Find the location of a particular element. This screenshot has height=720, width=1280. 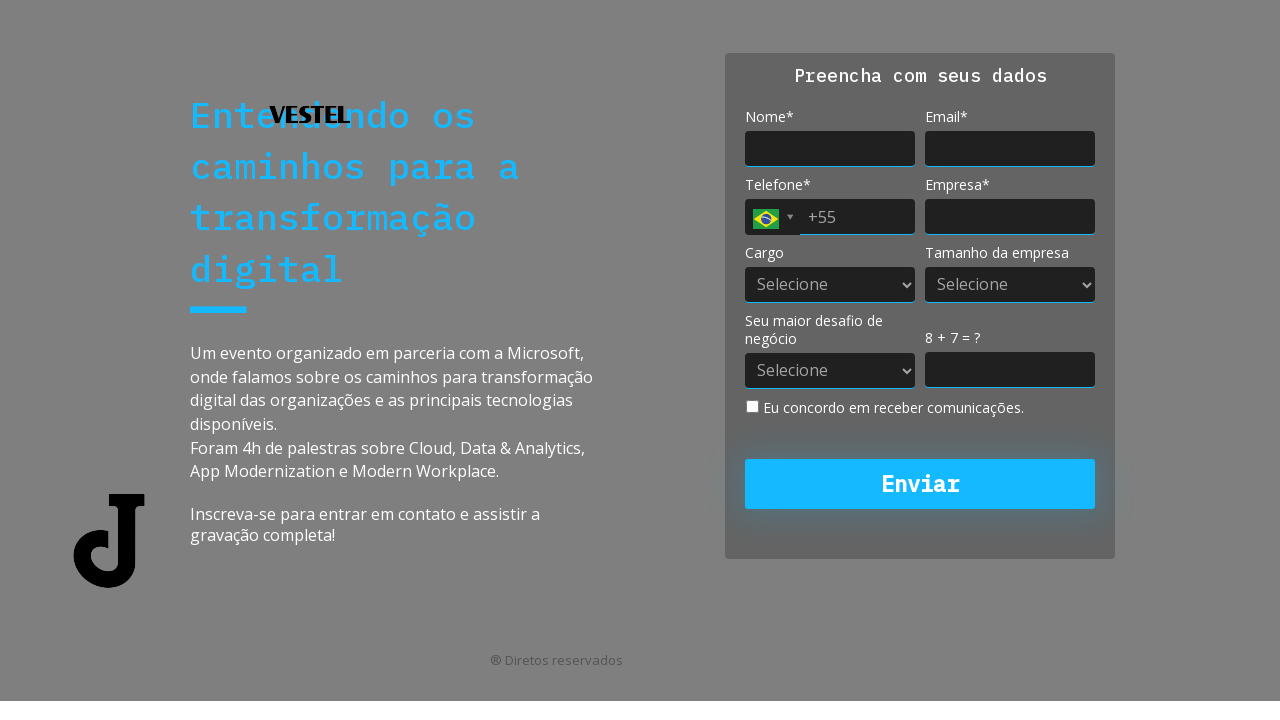

vestel brand logo is located at coordinates (309, 114).